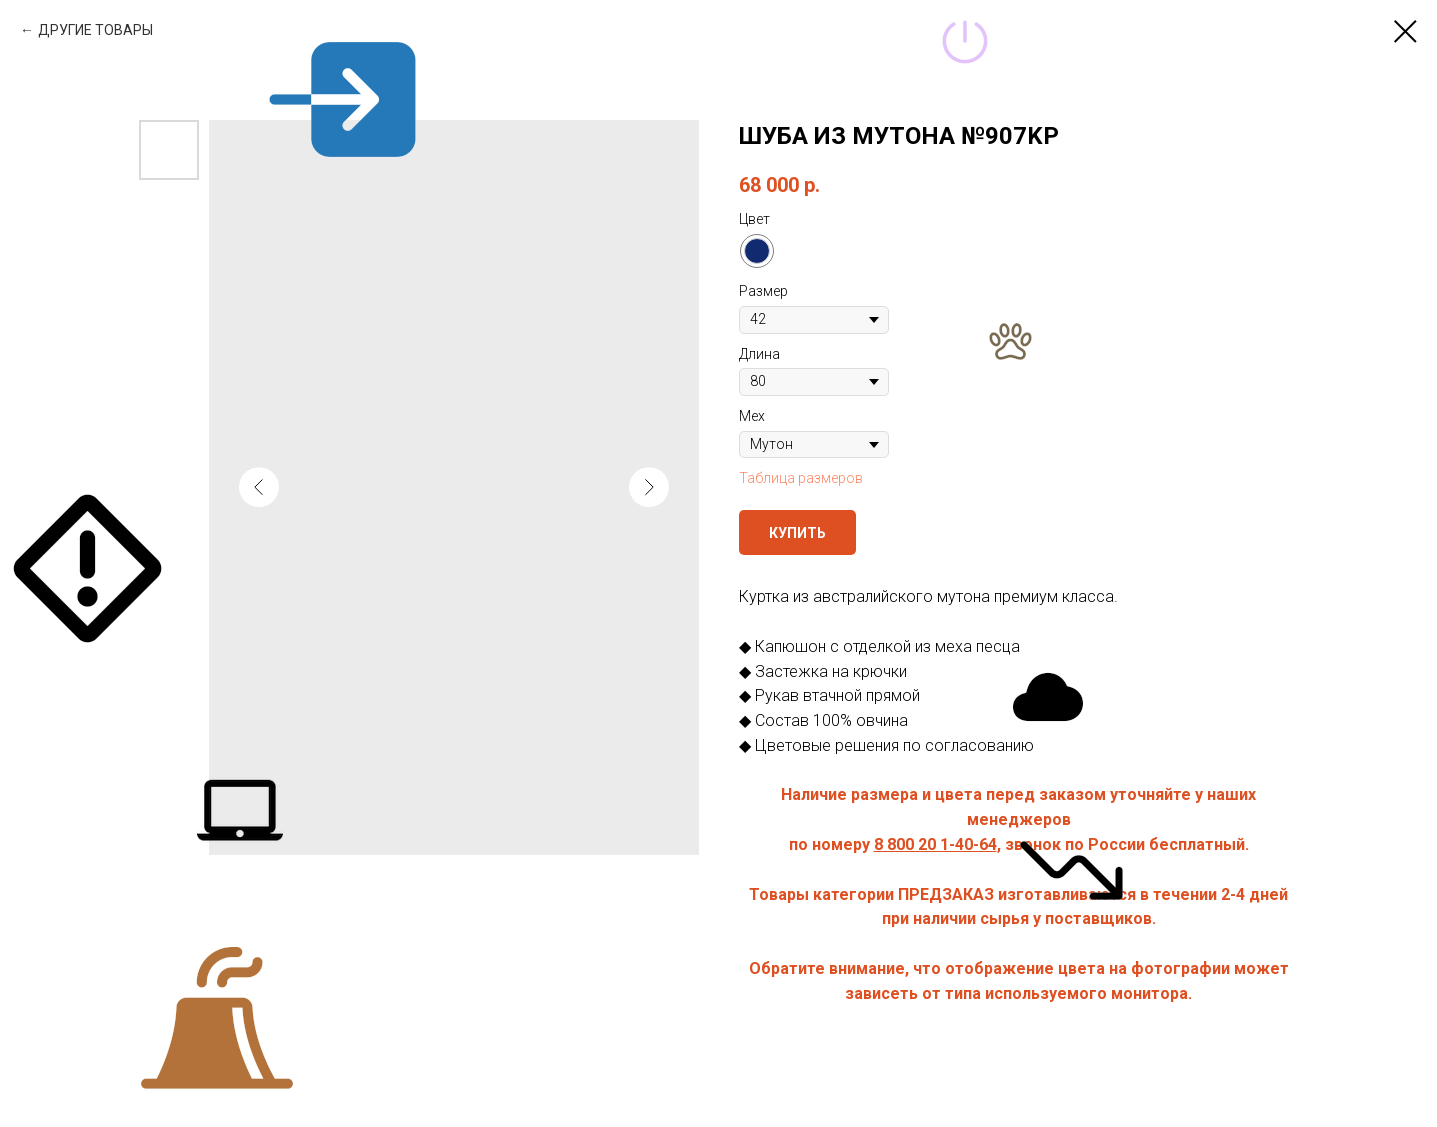 This screenshot has height=1127, width=1437. What do you see at coordinates (1071, 870) in the screenshot?
I see `indicates a declining trend or decrease in value` at bounding box center [1071, 870].